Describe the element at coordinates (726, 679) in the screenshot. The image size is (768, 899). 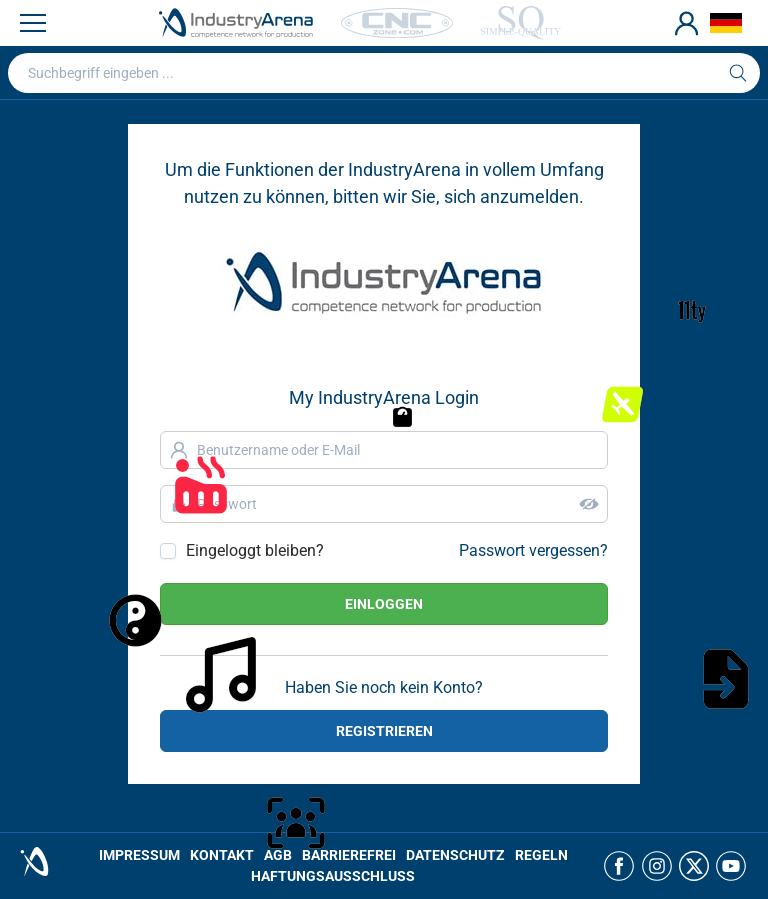
I see `import file or document` at that location.